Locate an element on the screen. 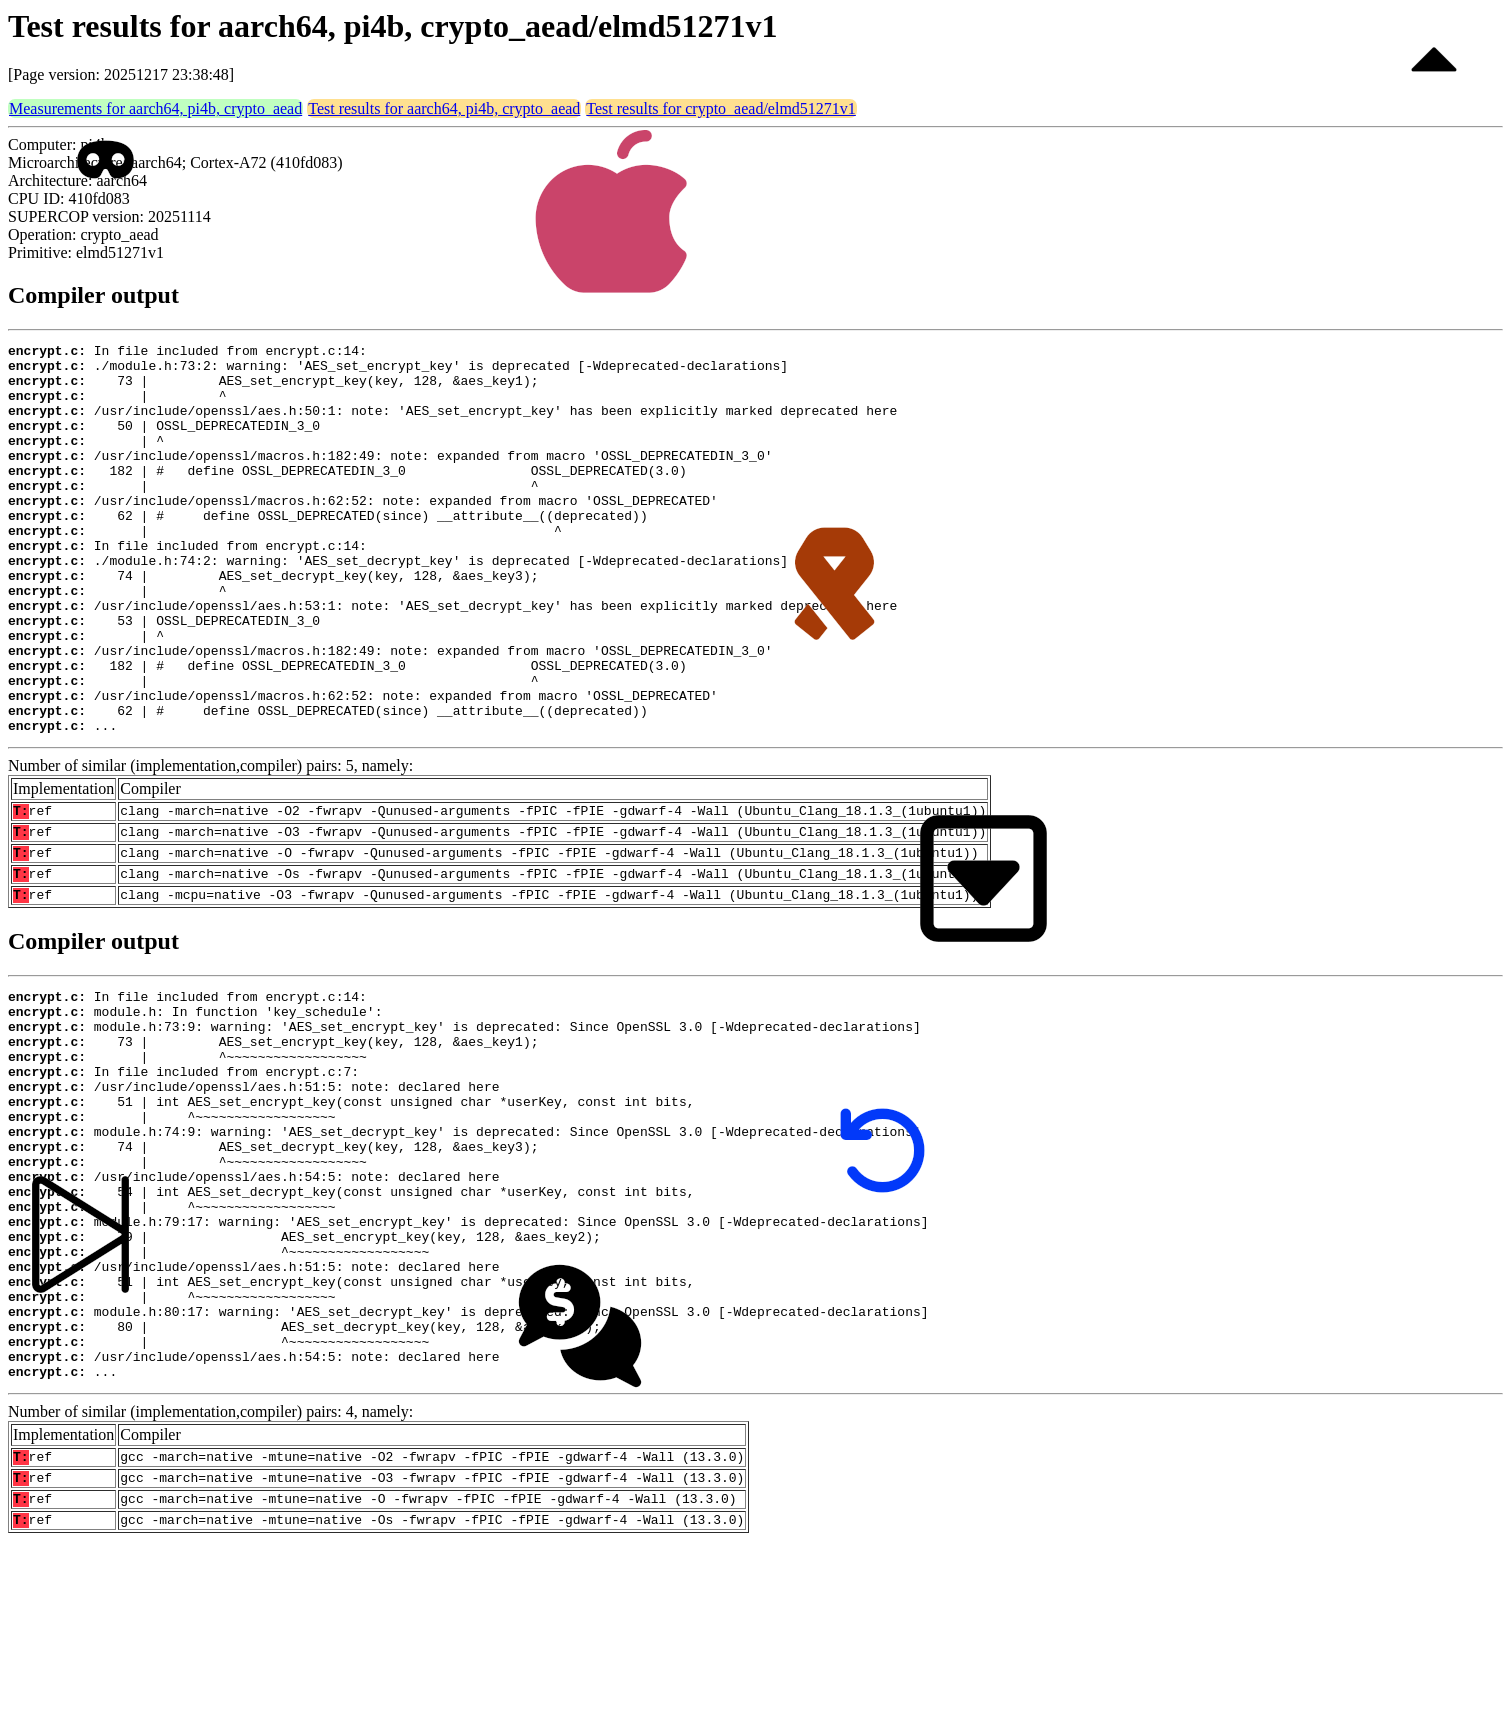 The width and height of the screenshot is (1511, 1724). skip to the next track or media item is located at coordinates (80, 1234).